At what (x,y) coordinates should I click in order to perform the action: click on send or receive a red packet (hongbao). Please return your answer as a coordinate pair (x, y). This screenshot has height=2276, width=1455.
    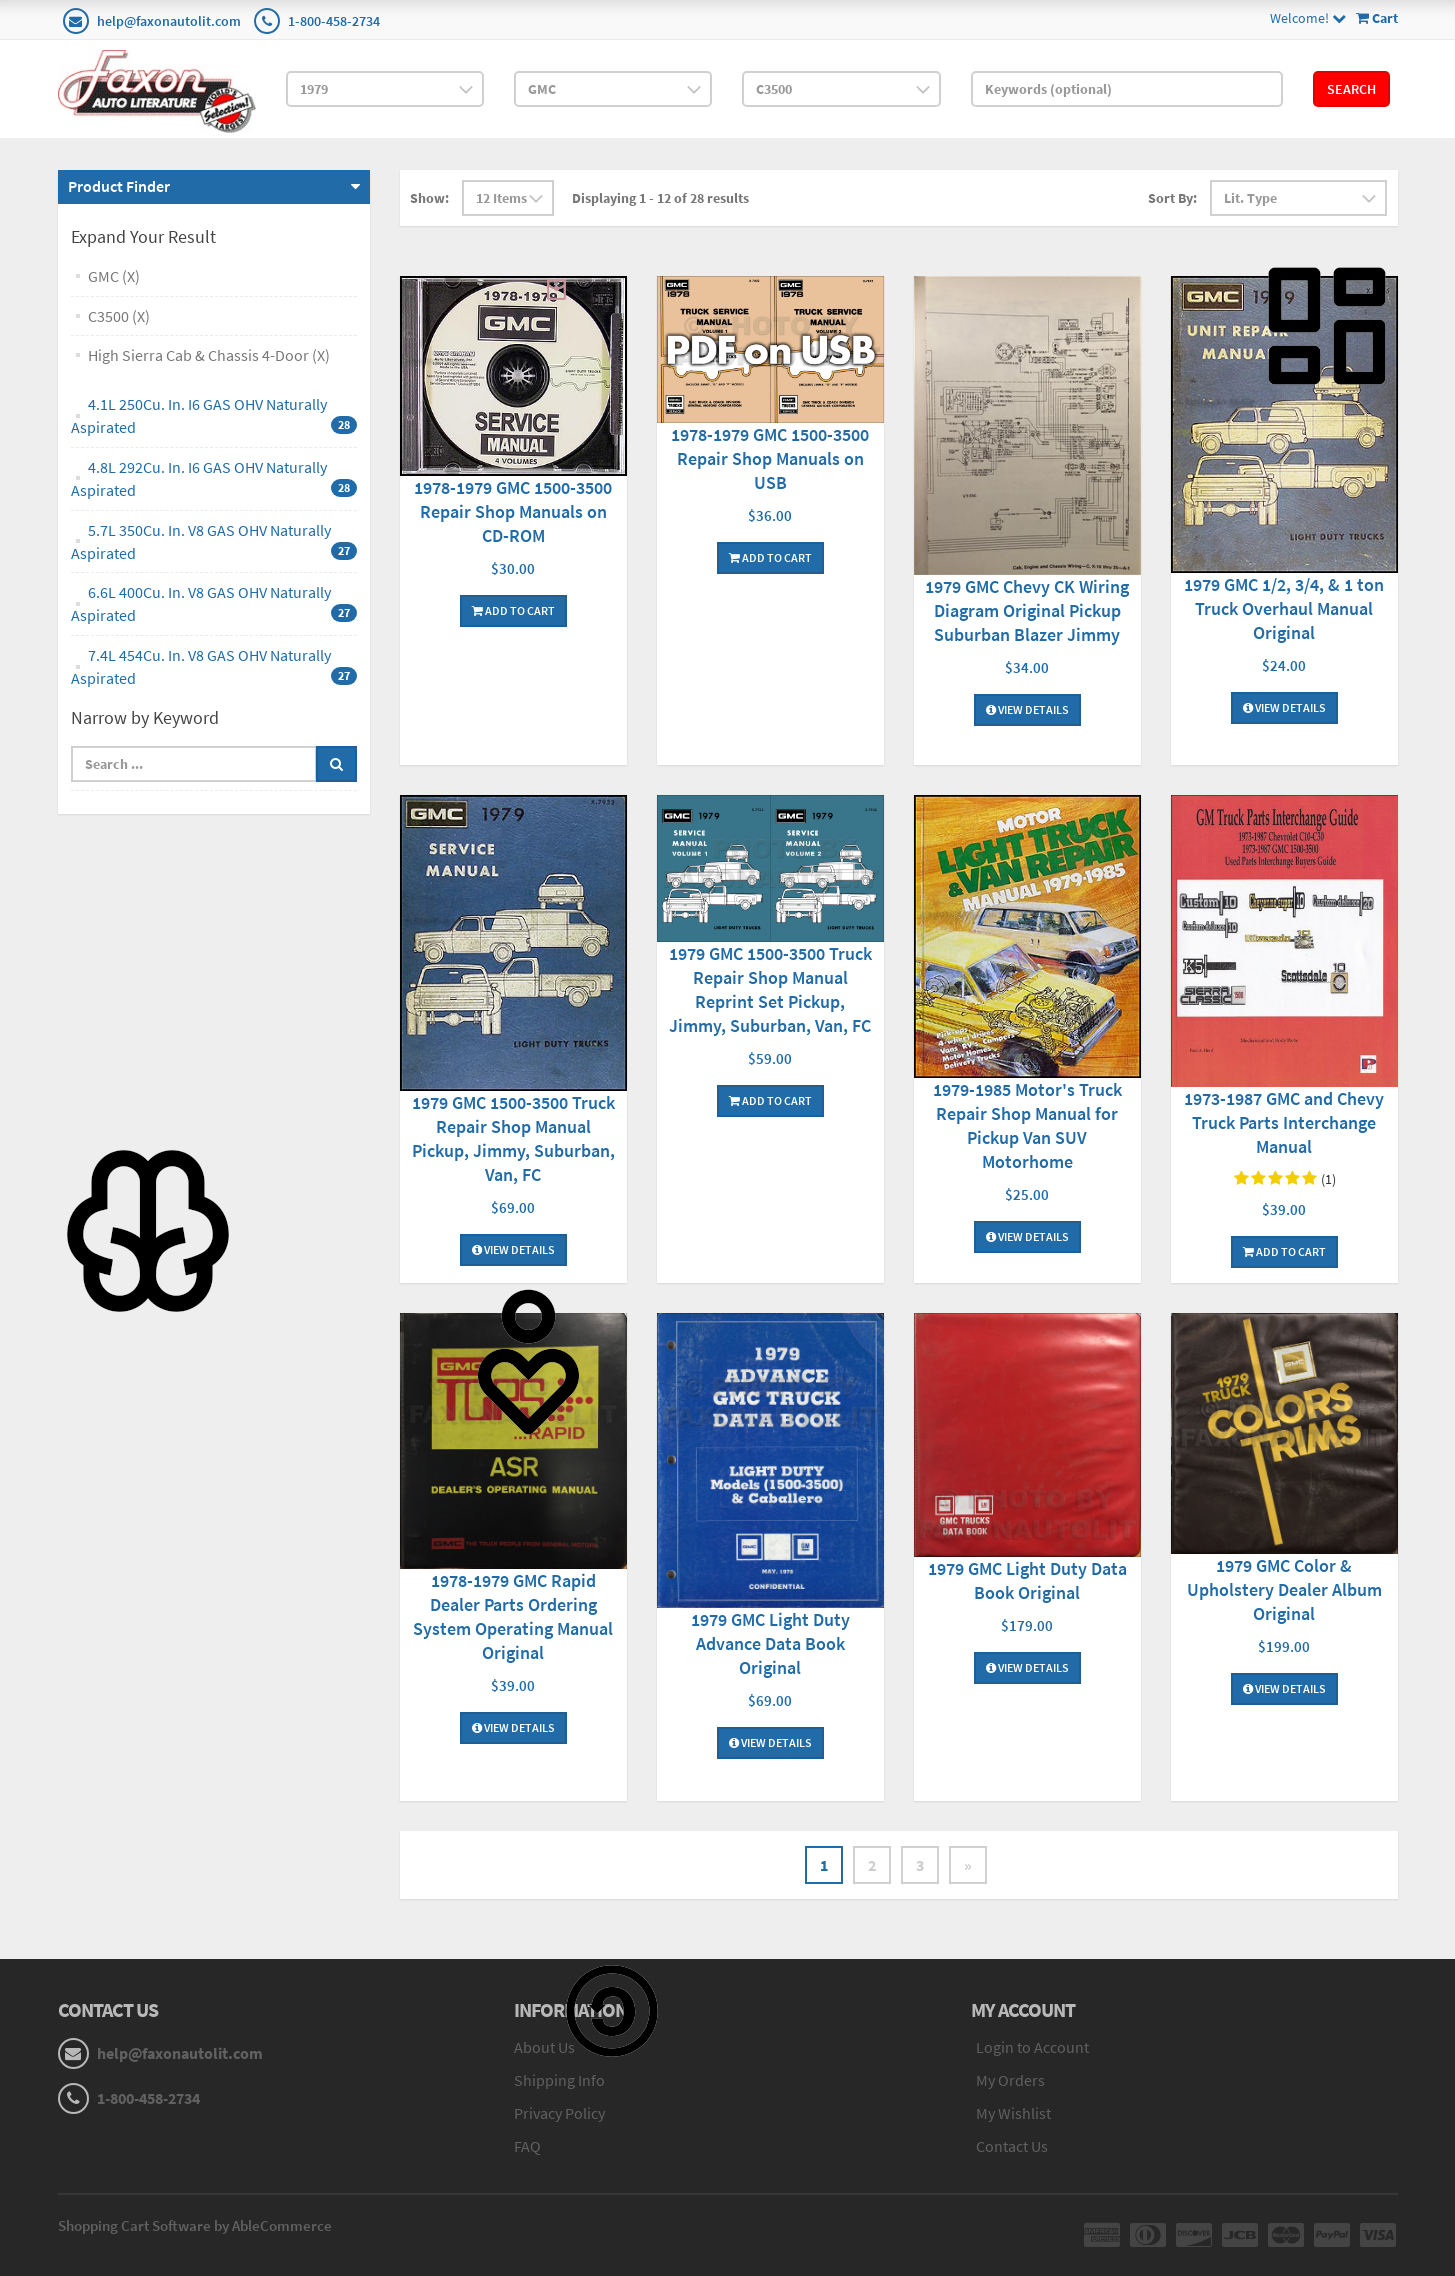
    Looking at the image, I should click on (556, 289).